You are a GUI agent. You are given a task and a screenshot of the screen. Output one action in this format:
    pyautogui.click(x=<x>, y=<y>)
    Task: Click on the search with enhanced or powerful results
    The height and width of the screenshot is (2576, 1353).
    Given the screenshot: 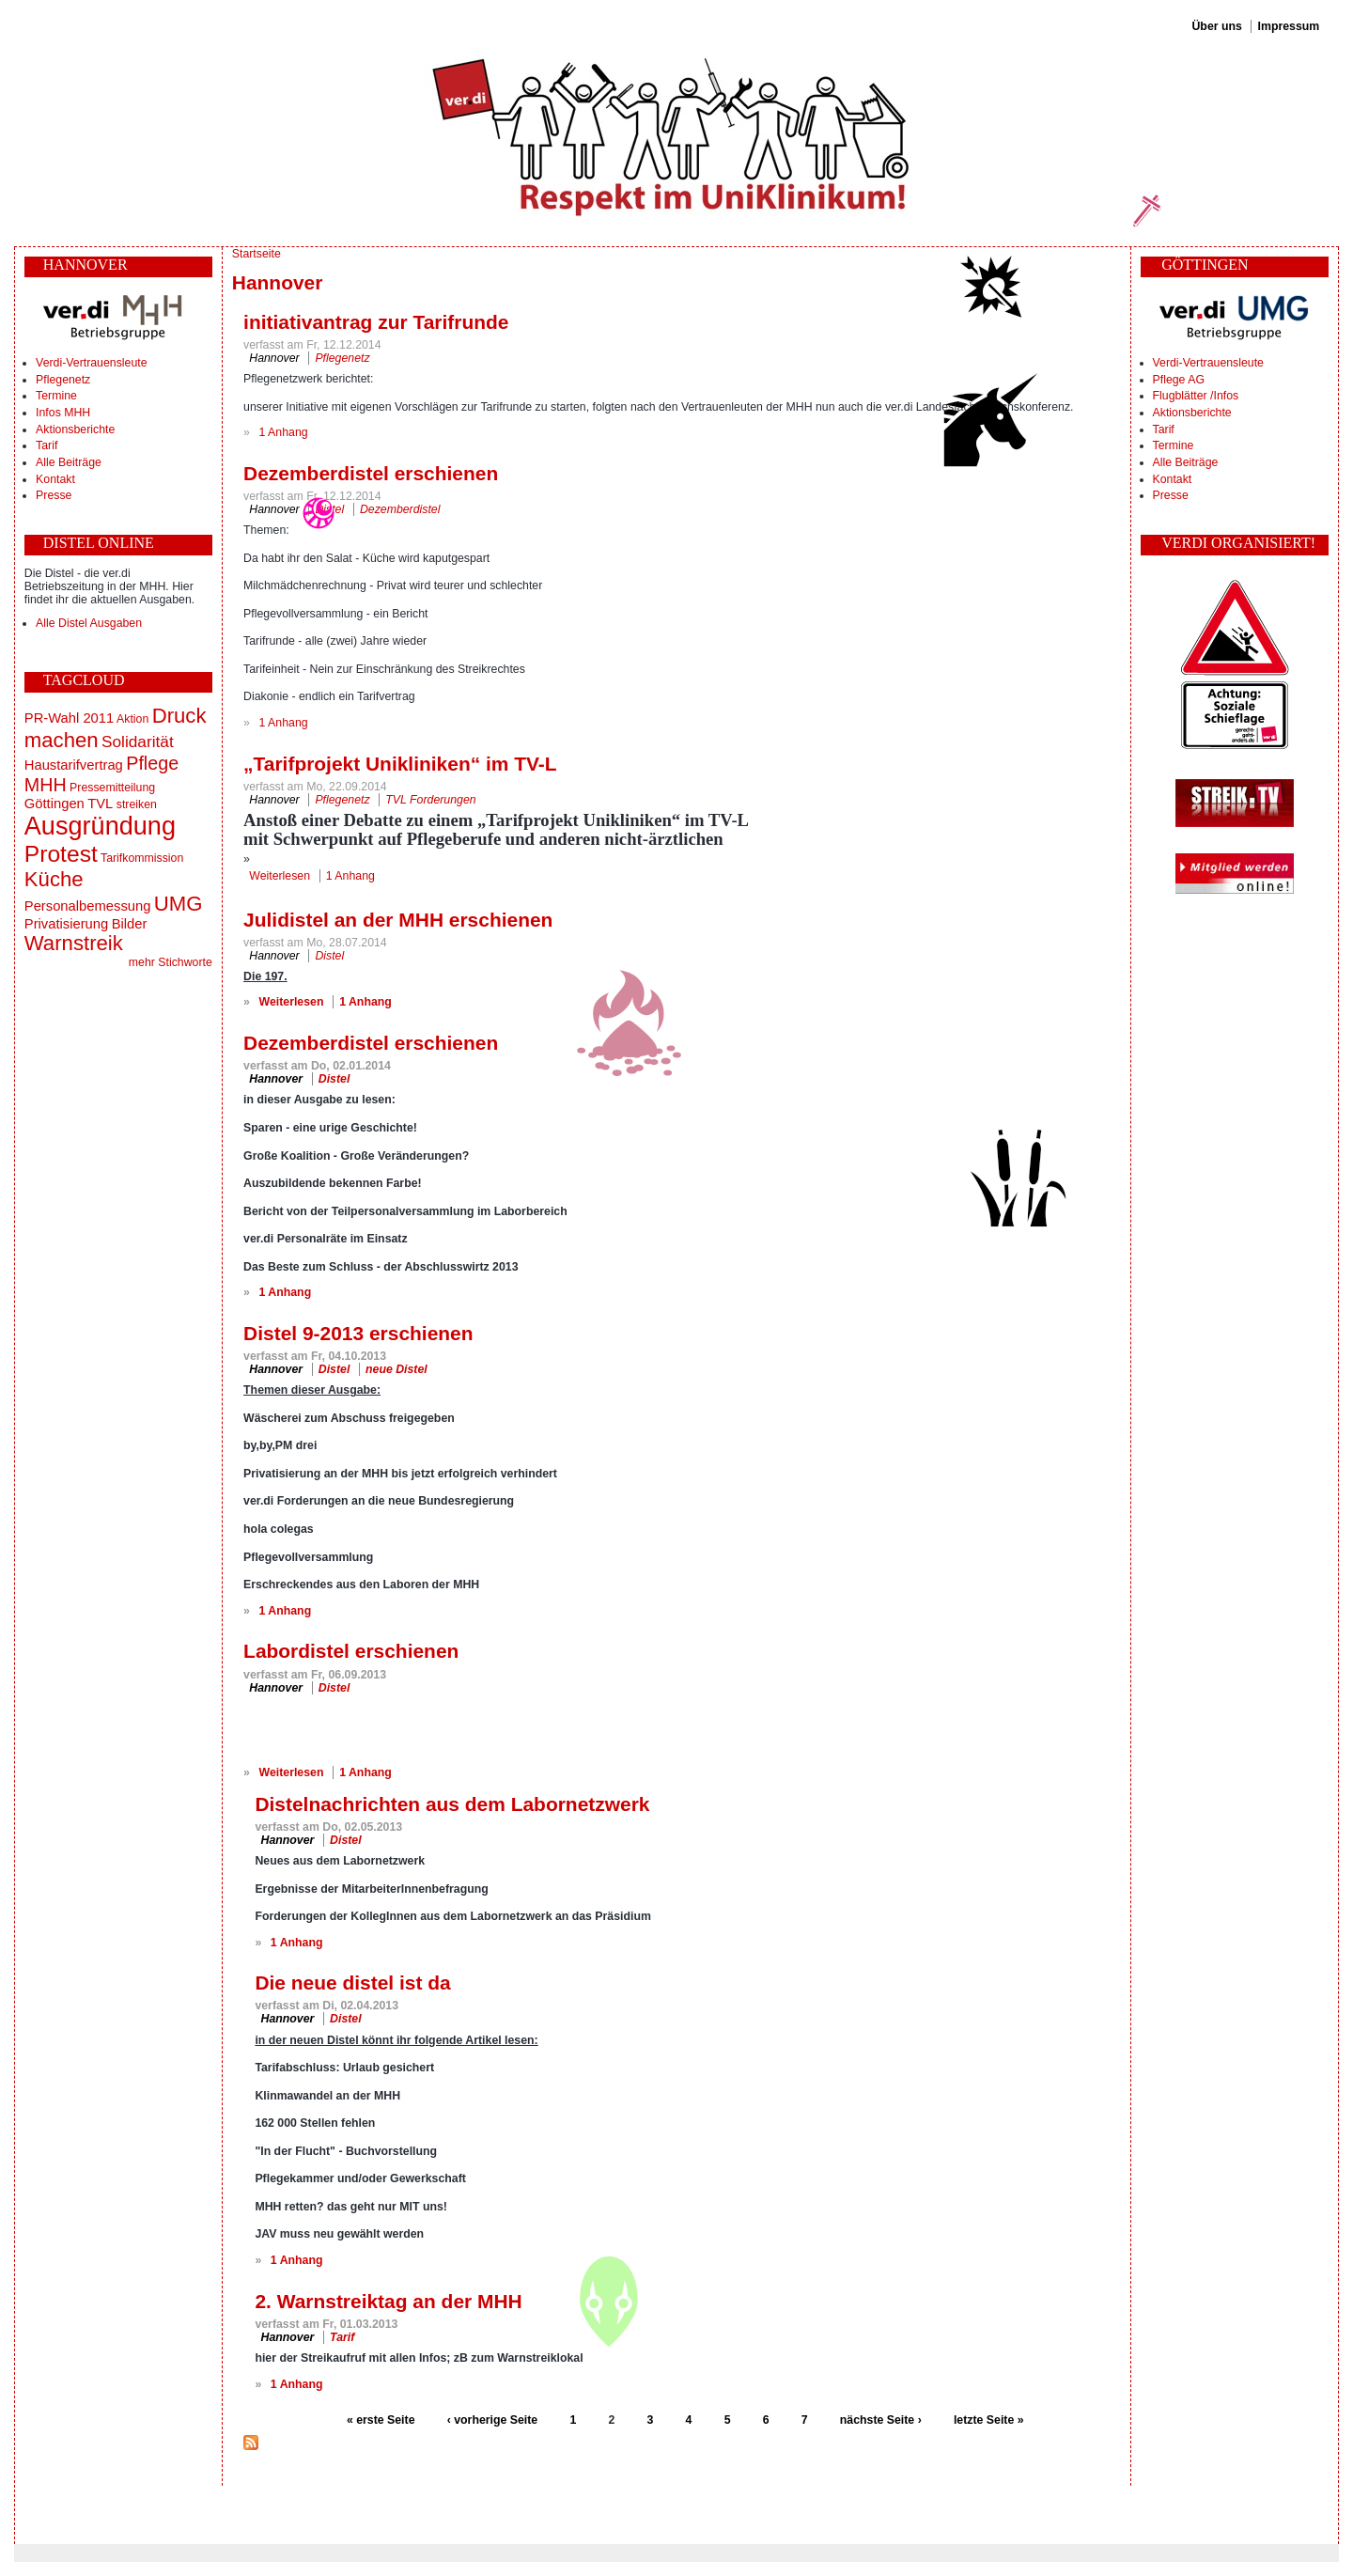 What is the action you would take?
    pyautogui.click(x=990, y=286)
    